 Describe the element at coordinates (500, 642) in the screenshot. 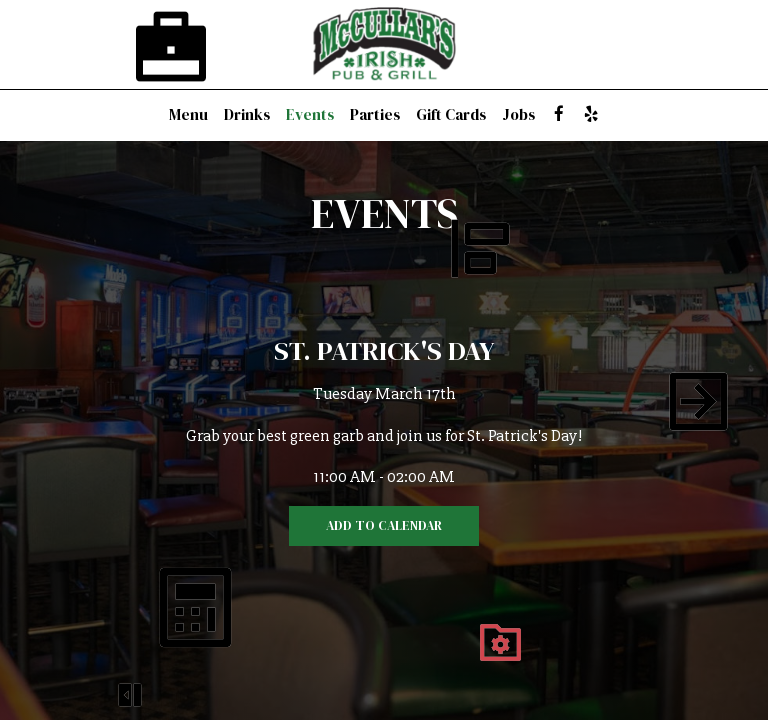

I see `access folder settings or preferences` at that location.